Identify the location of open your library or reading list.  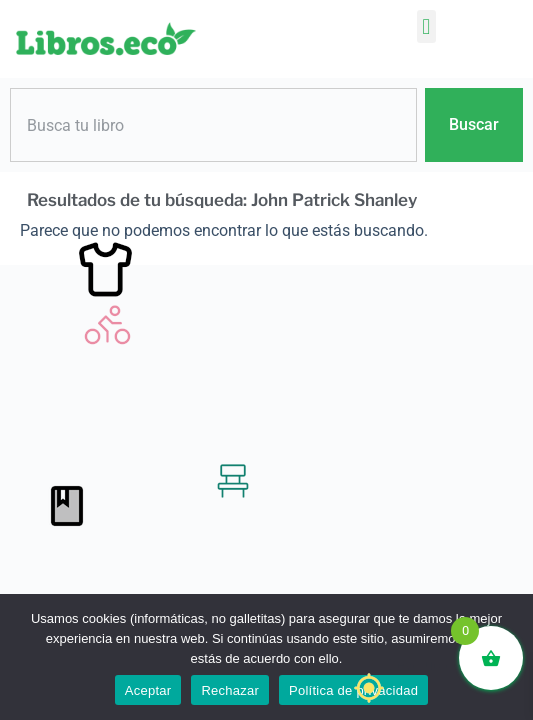
(67, 506).